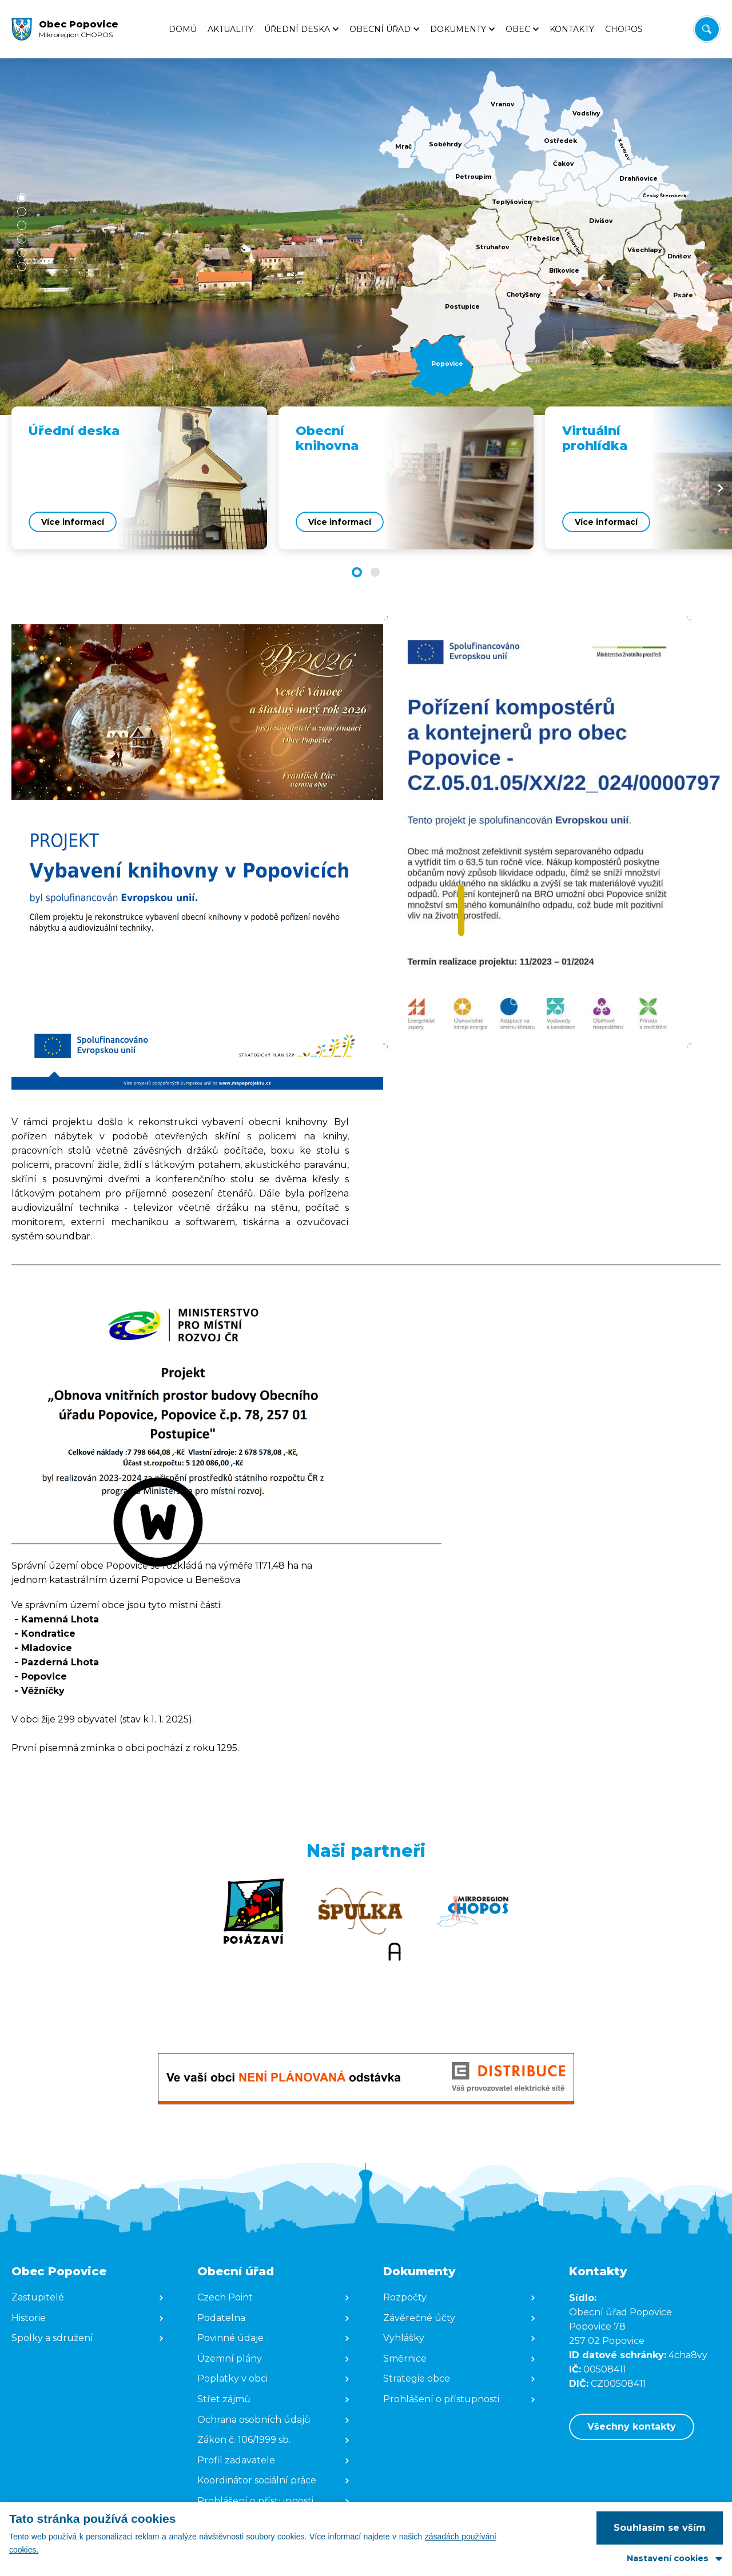 This screenshot has width=732, height=2576. What do you see at coordinates (461, 910) in the screenshot?
I see `vertical divider or separator between UI elements` at bounding box center [461, 910].